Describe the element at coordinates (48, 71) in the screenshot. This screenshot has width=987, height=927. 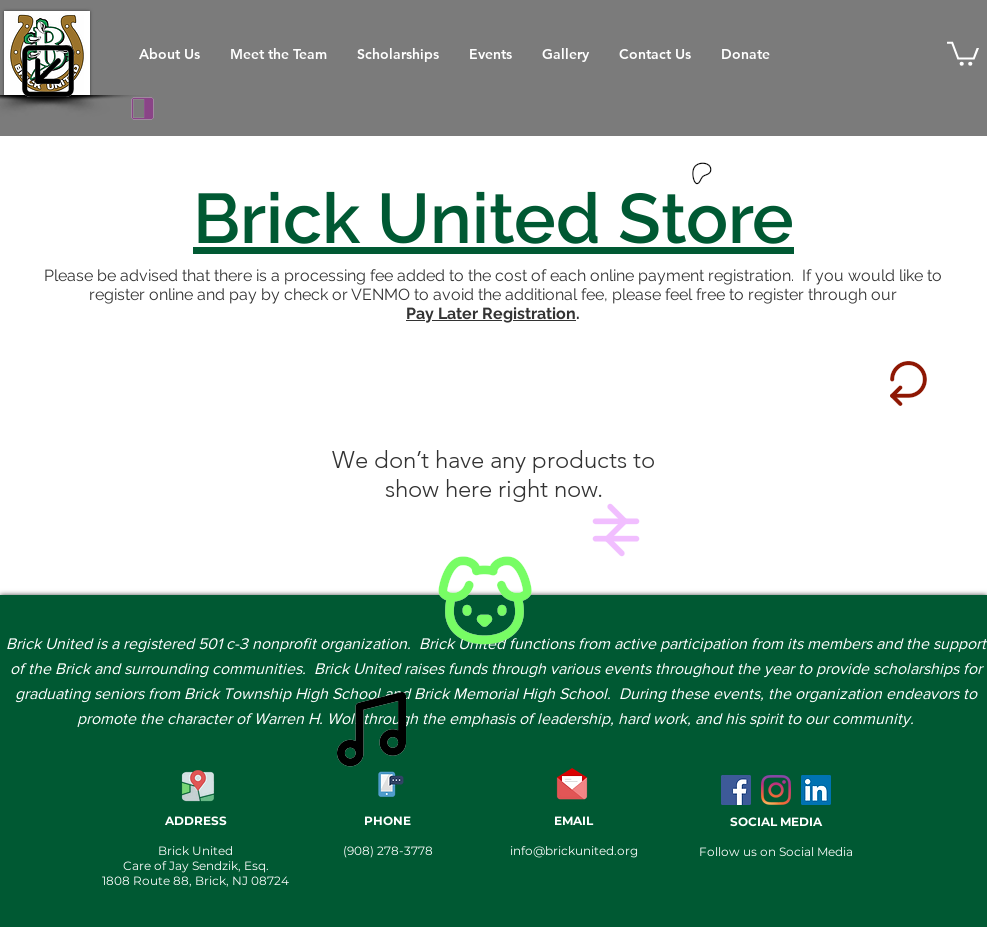
I see `collapse or minimize content` at that location.